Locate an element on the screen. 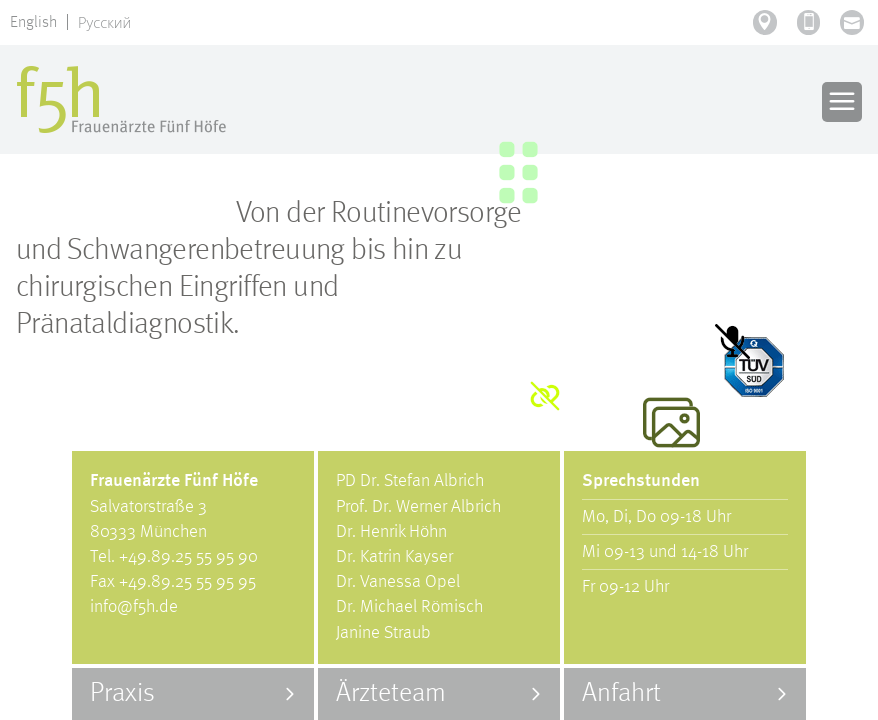  unlink or disconnect items is located at coordinates (545, 396).